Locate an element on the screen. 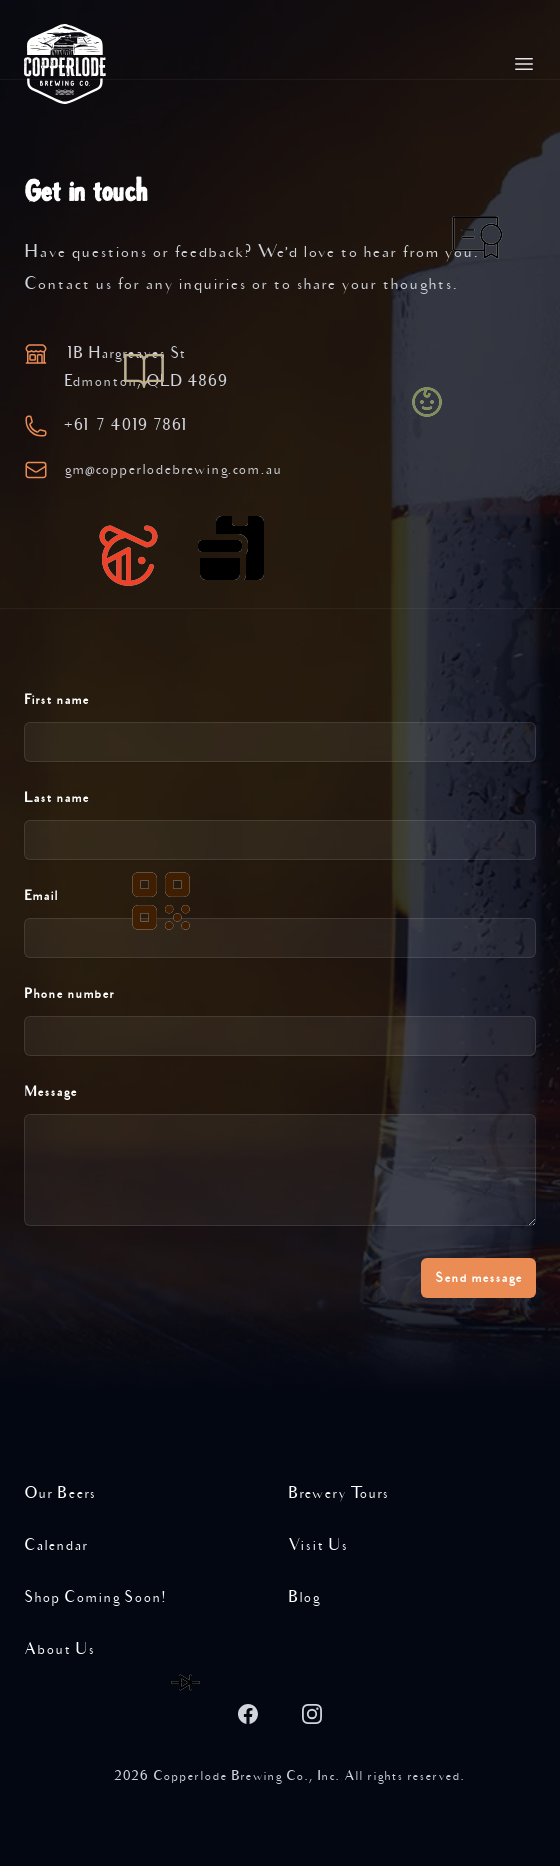 This screenshot has width=560, height=1866. view certificate or credential details is located at coordinates (475, 235).